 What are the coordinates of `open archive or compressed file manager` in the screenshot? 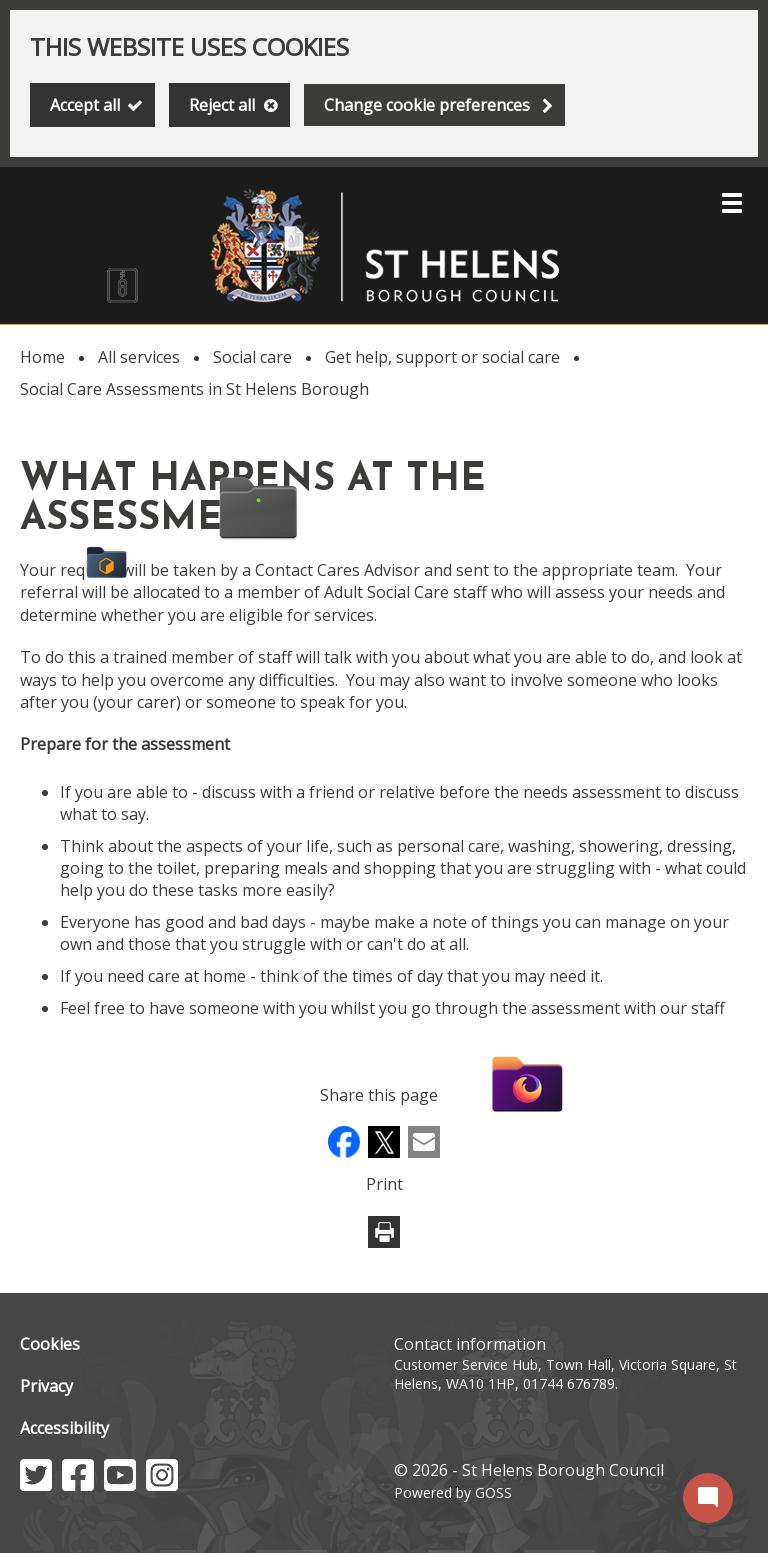 It's located at (122, 285).